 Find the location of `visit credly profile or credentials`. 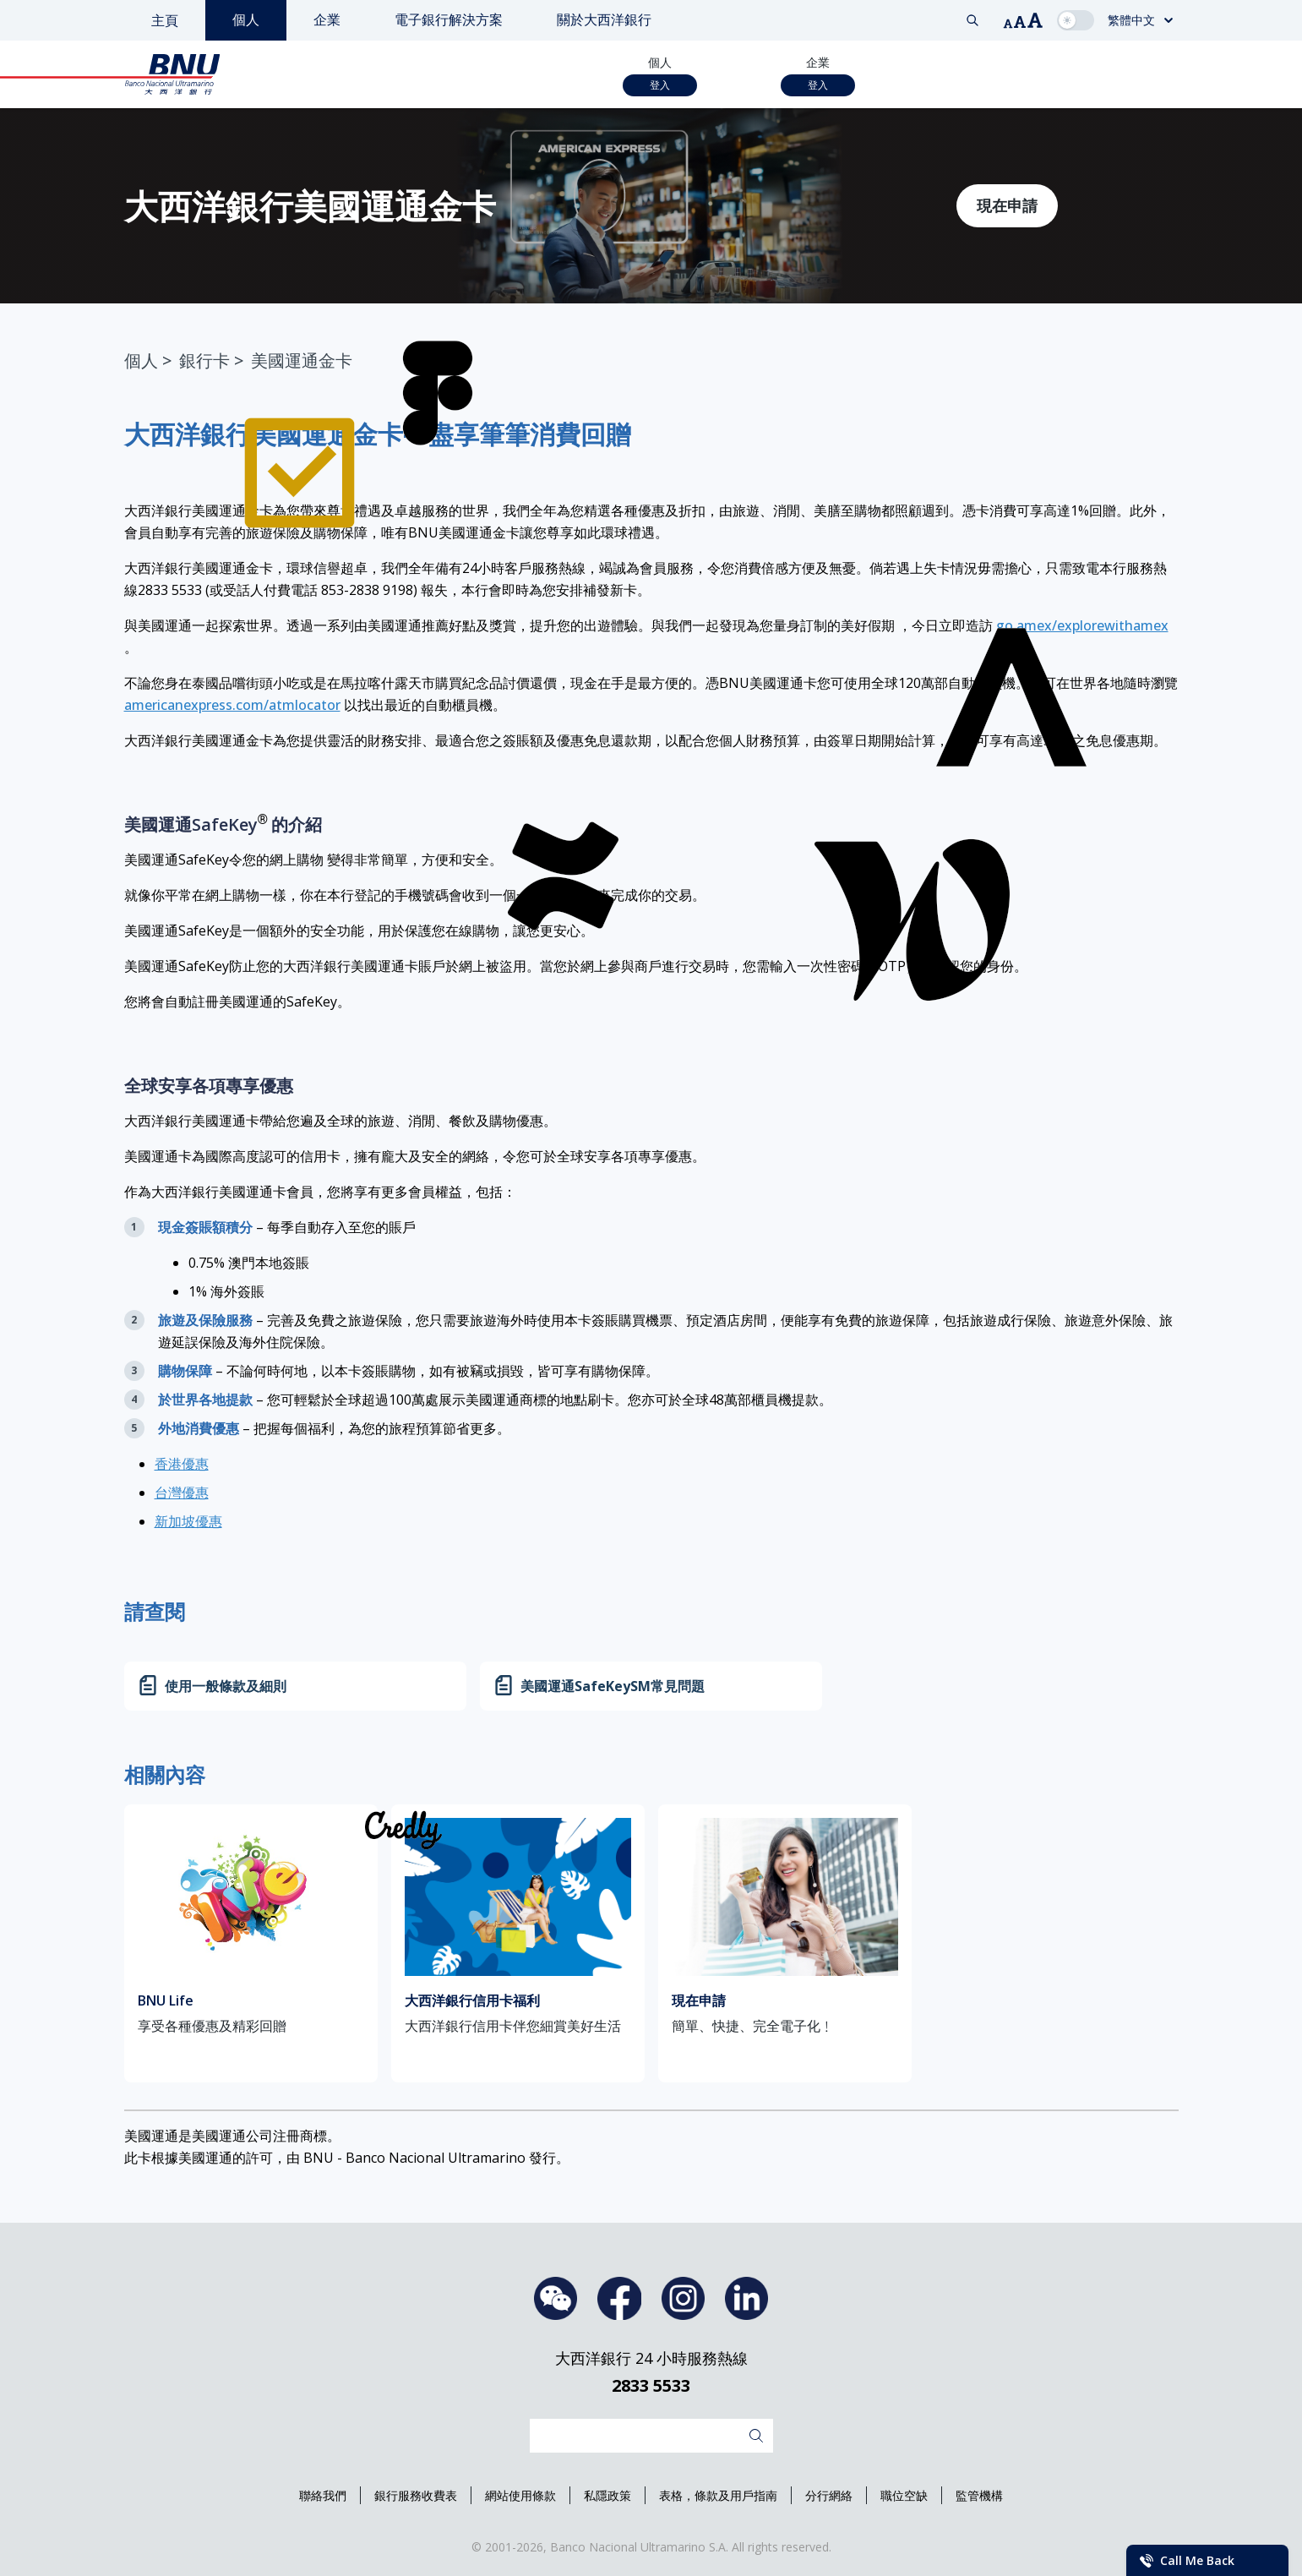

visit credly profile or credentials is located at coordinates (403, 1830).